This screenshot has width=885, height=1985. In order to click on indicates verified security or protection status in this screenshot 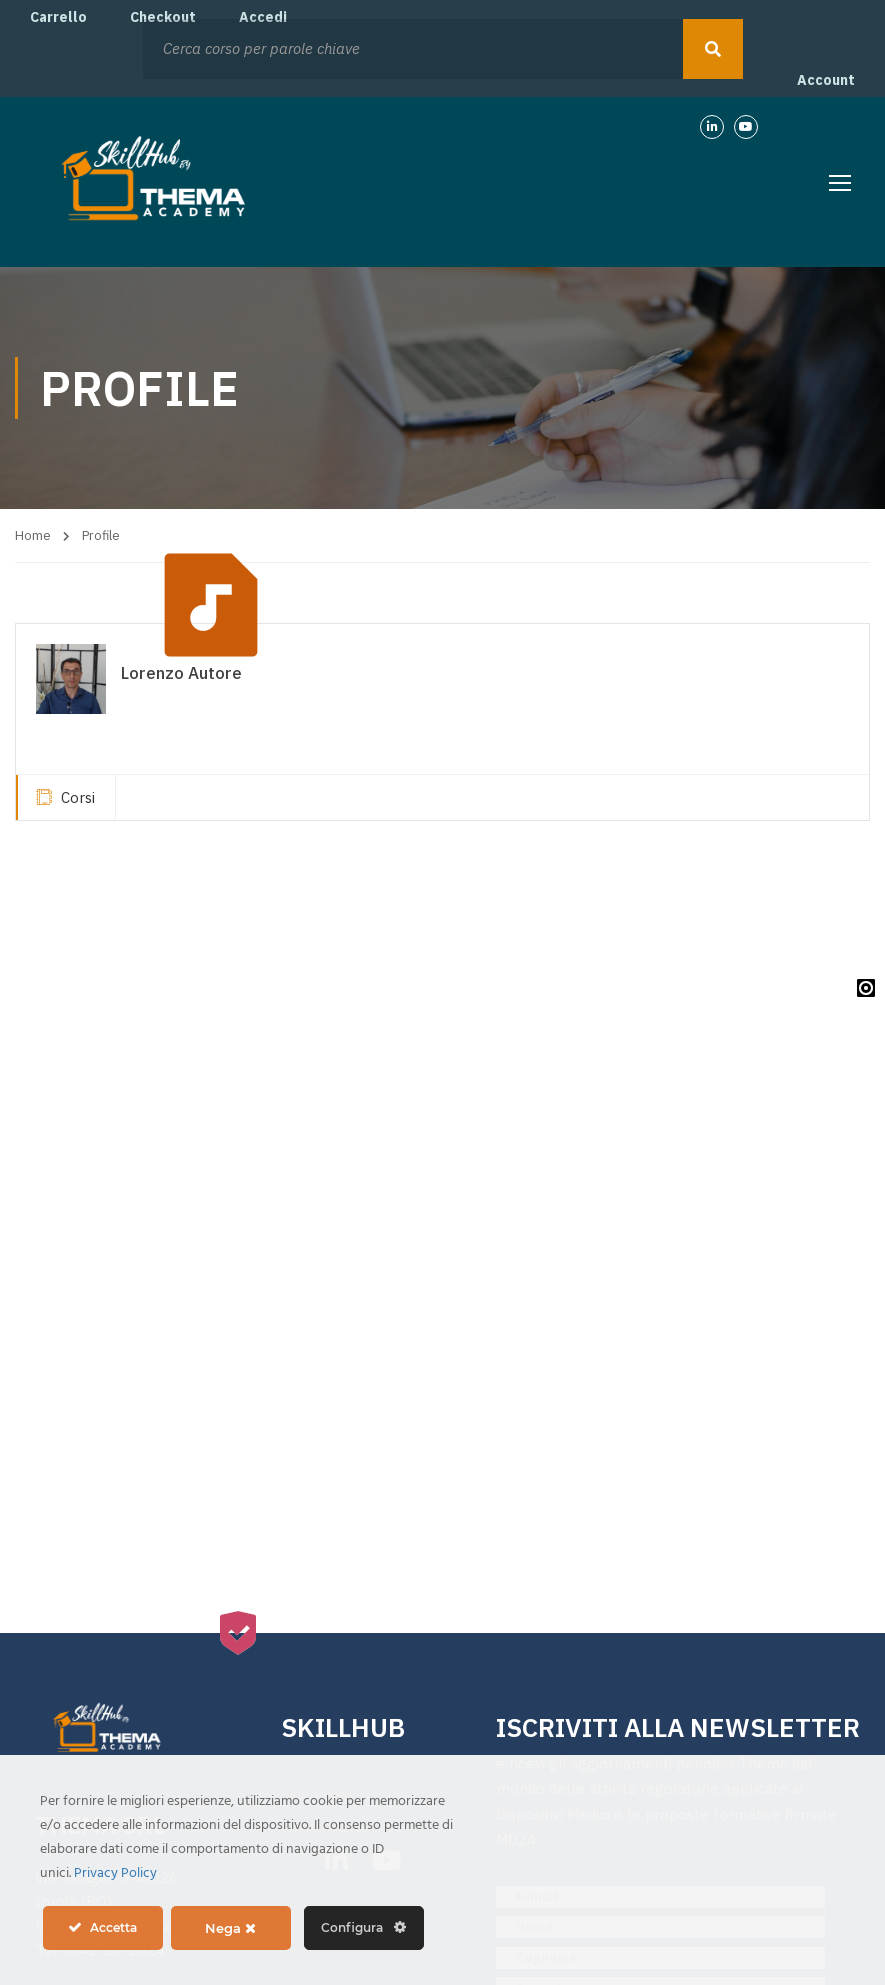, I will do `click(238, 1633)`.